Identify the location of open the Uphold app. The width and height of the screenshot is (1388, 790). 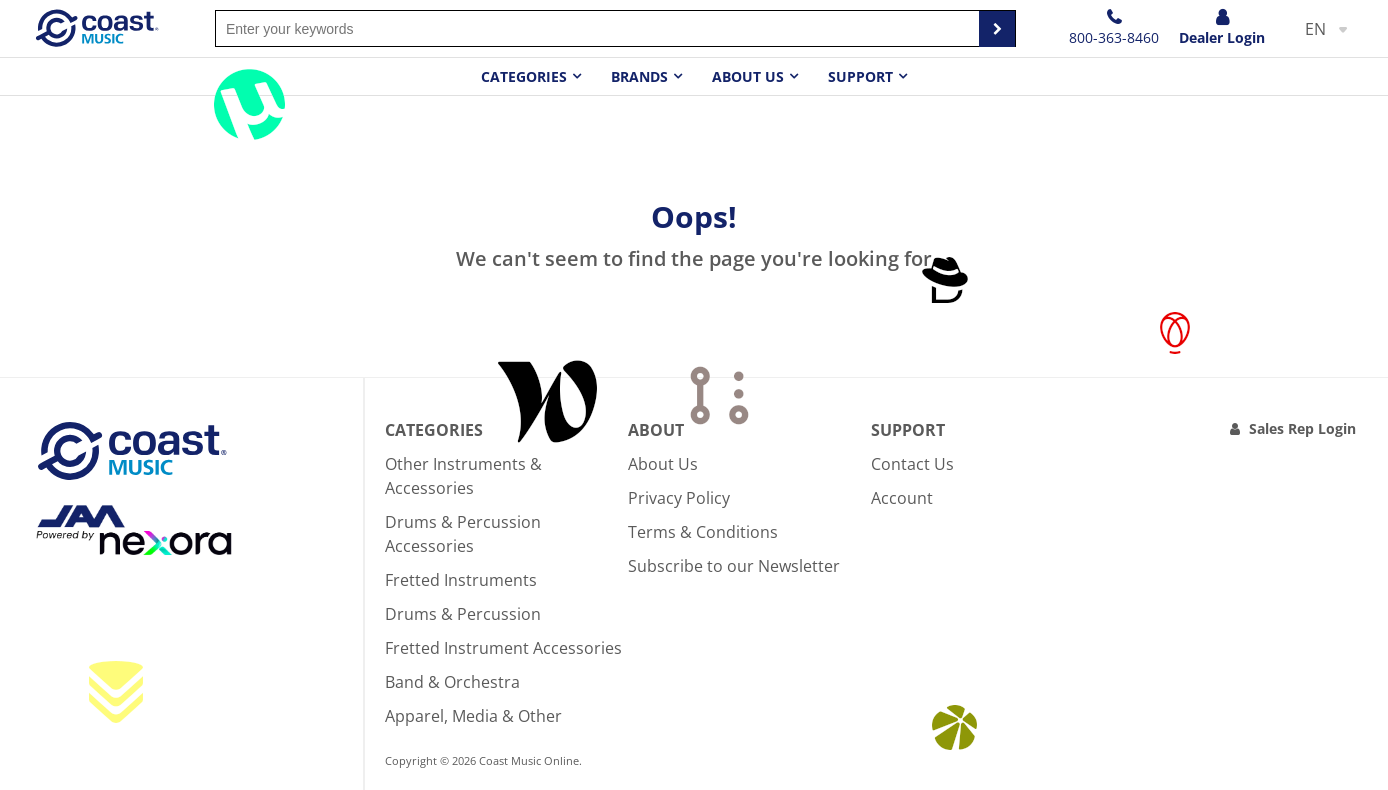
(1175, 333).